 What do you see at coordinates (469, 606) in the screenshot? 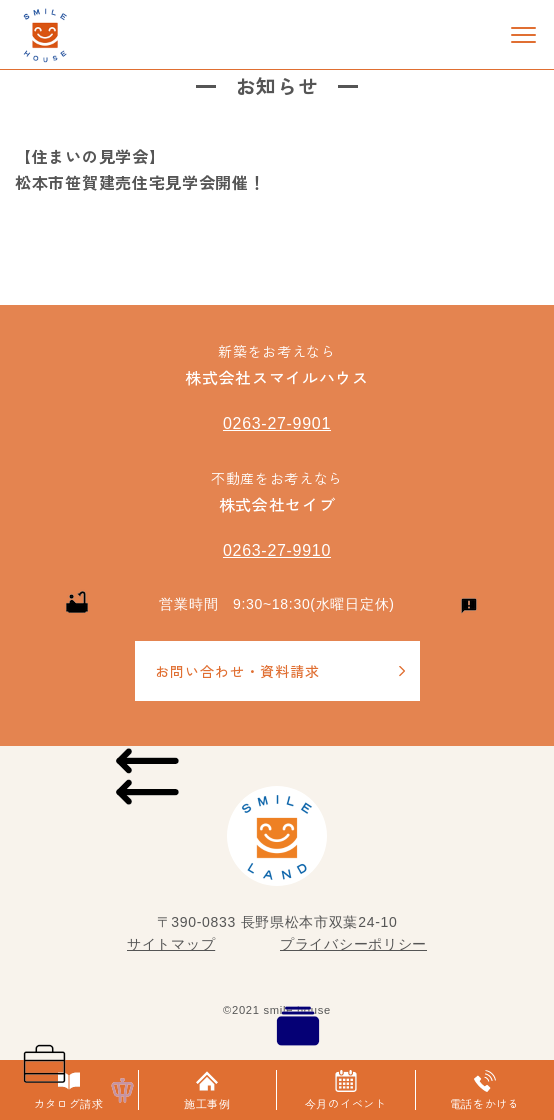
I see `view announcements or alerts` at bounding box center [469, 606].